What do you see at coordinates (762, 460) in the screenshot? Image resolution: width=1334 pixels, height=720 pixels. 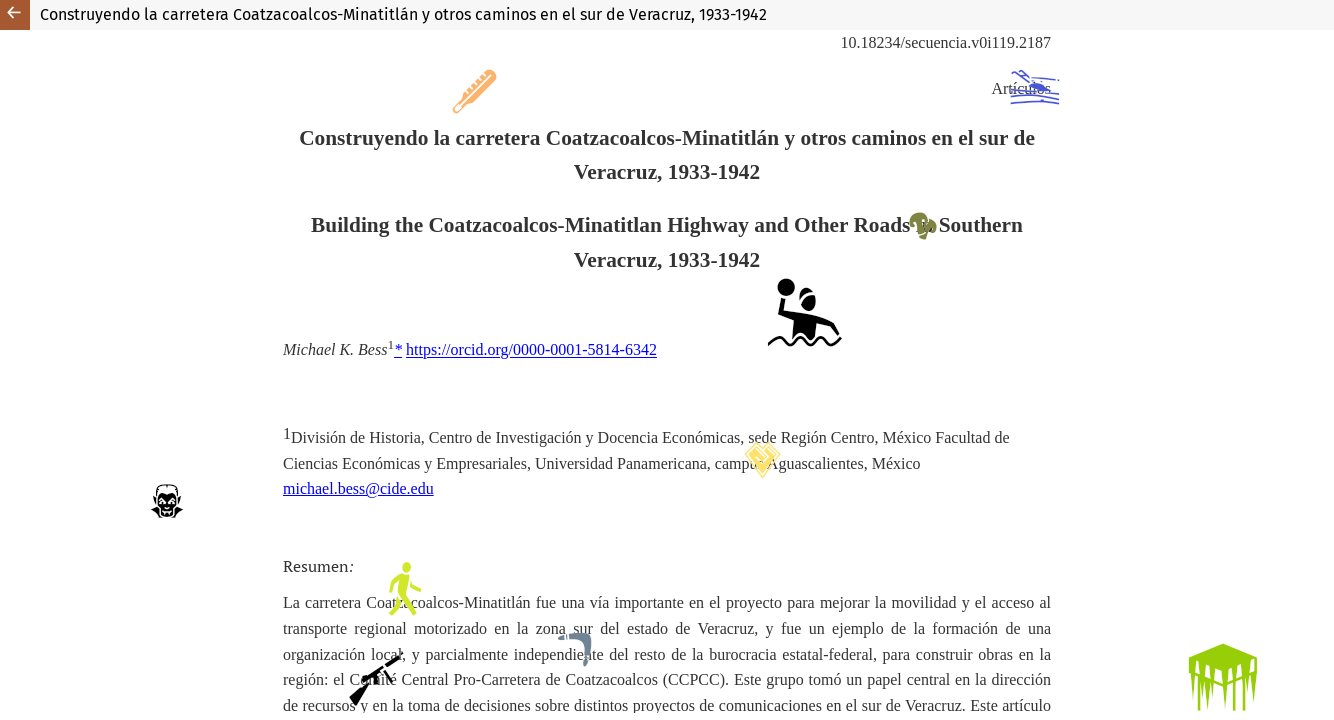 I see `indicates a rare or valuable in-game resource` at bounding box center [762, 460].